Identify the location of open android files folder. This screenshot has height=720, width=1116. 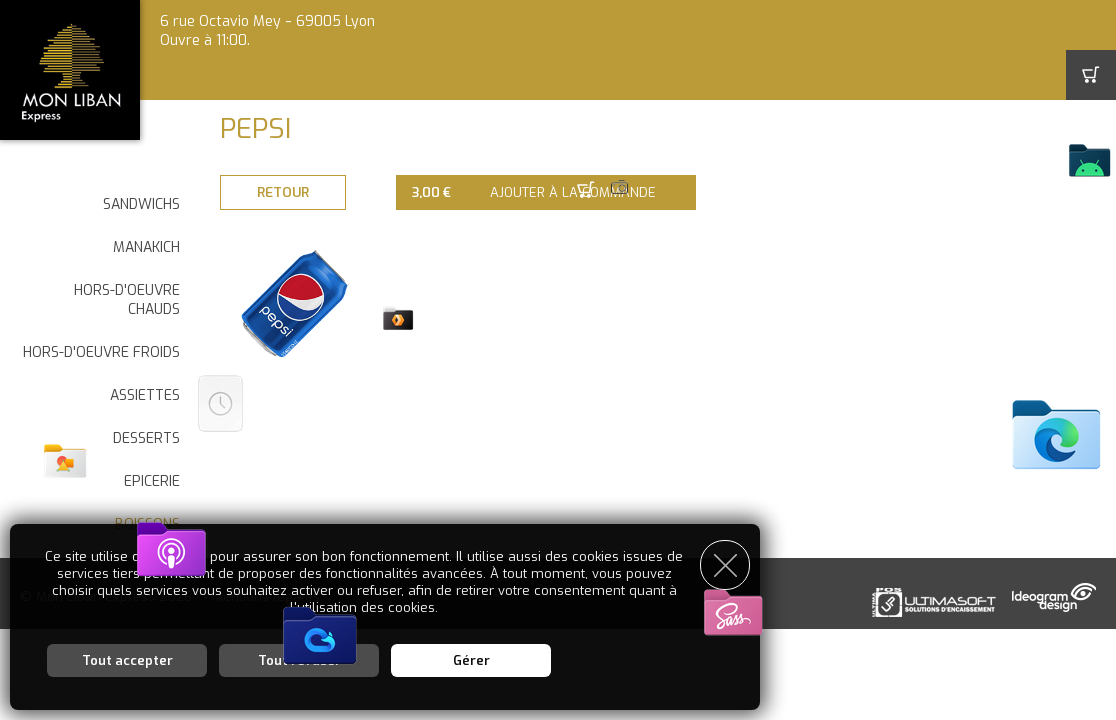
(1089, 161).